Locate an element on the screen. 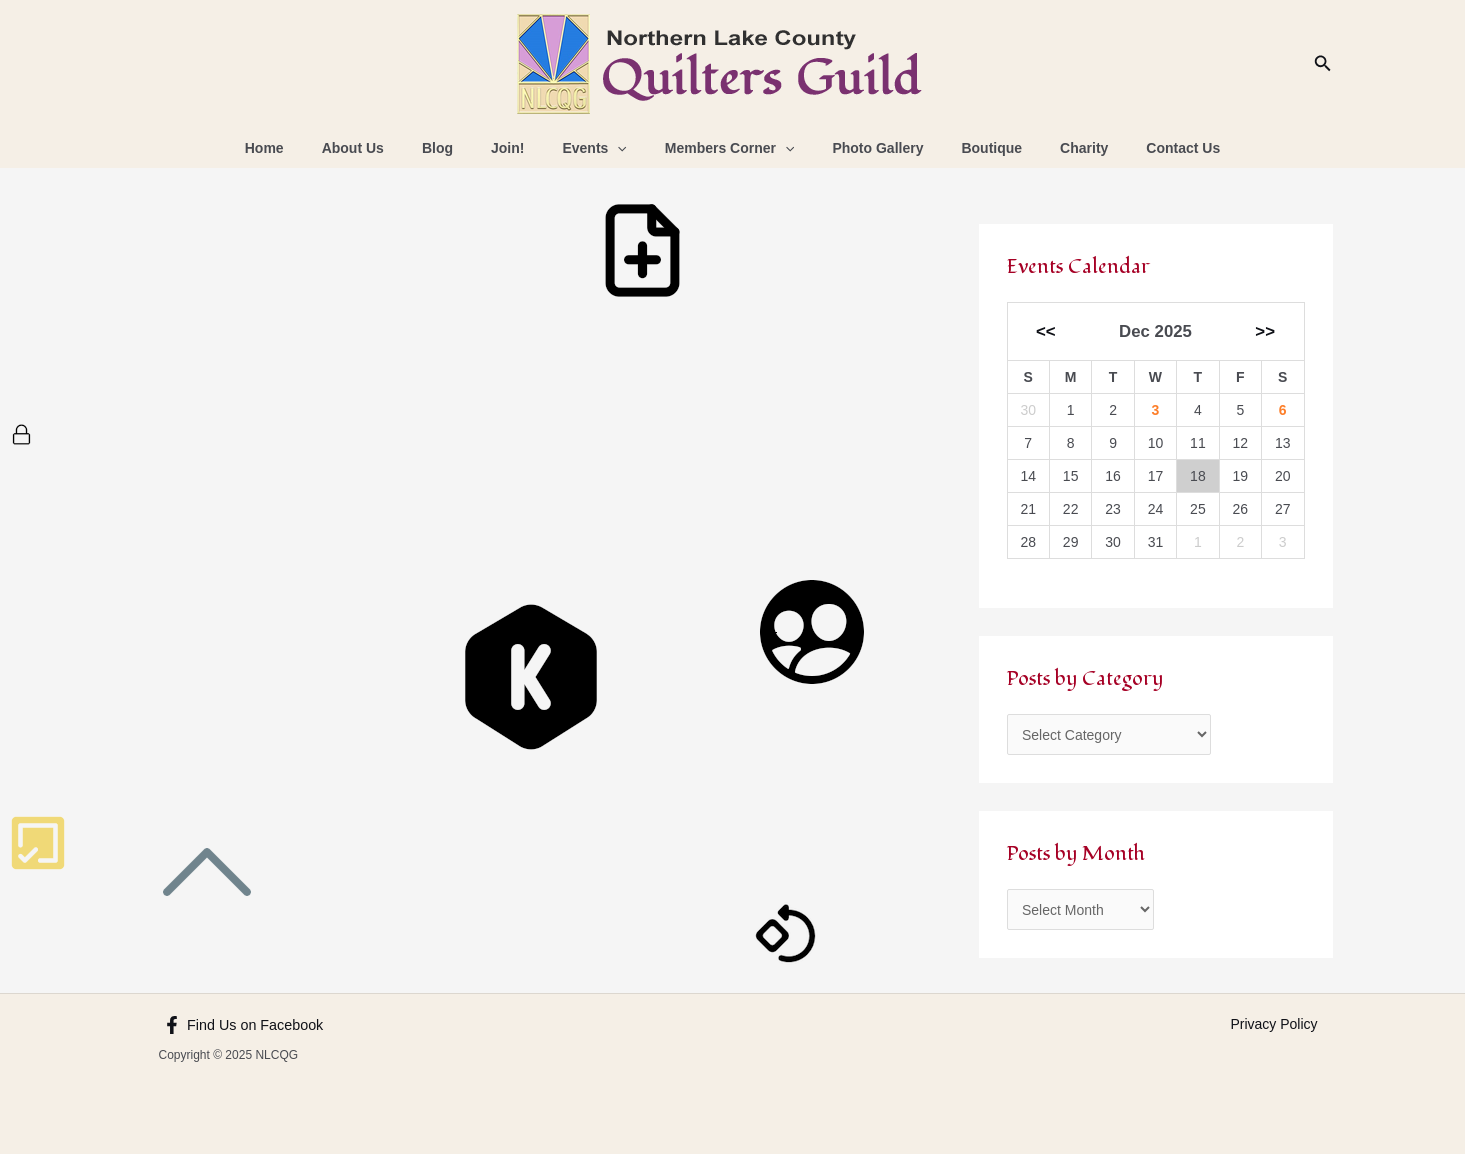 This screenshot has height=1154, width=1465. rotate image 90 degrees counterclockwise is located at coordinates (786, 933).